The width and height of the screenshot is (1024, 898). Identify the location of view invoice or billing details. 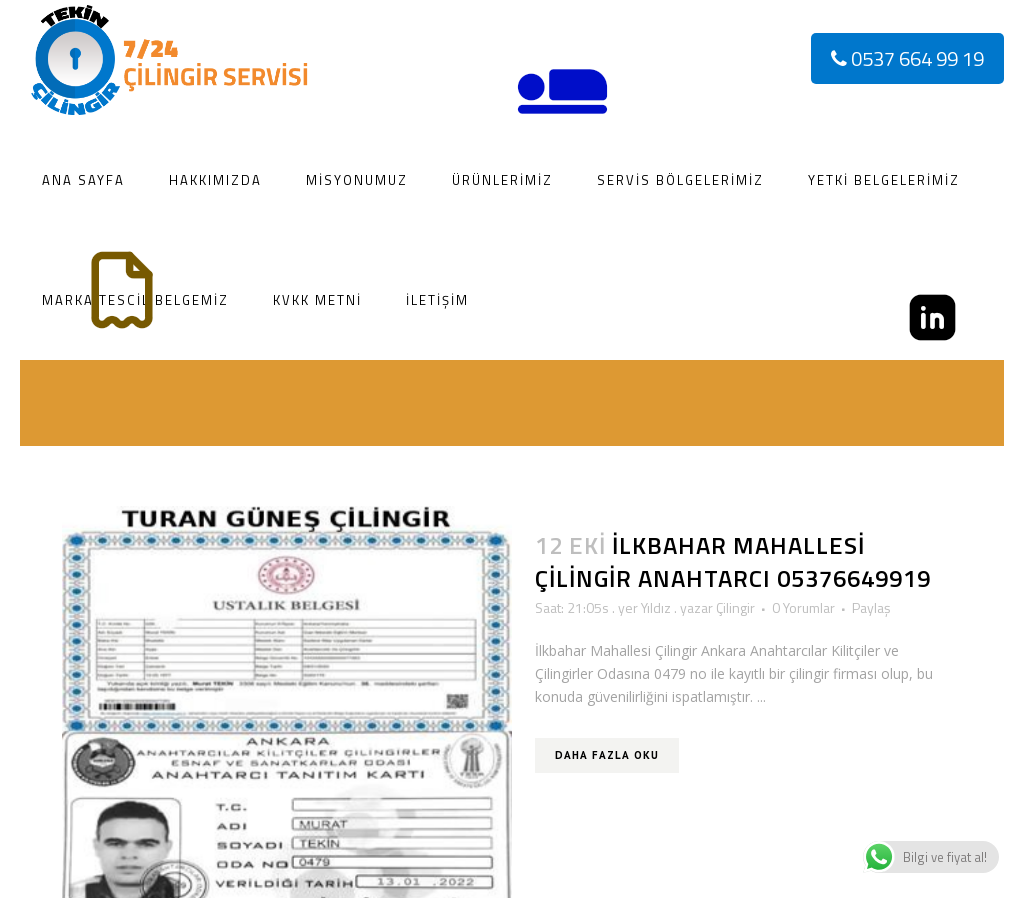
(122, 290).